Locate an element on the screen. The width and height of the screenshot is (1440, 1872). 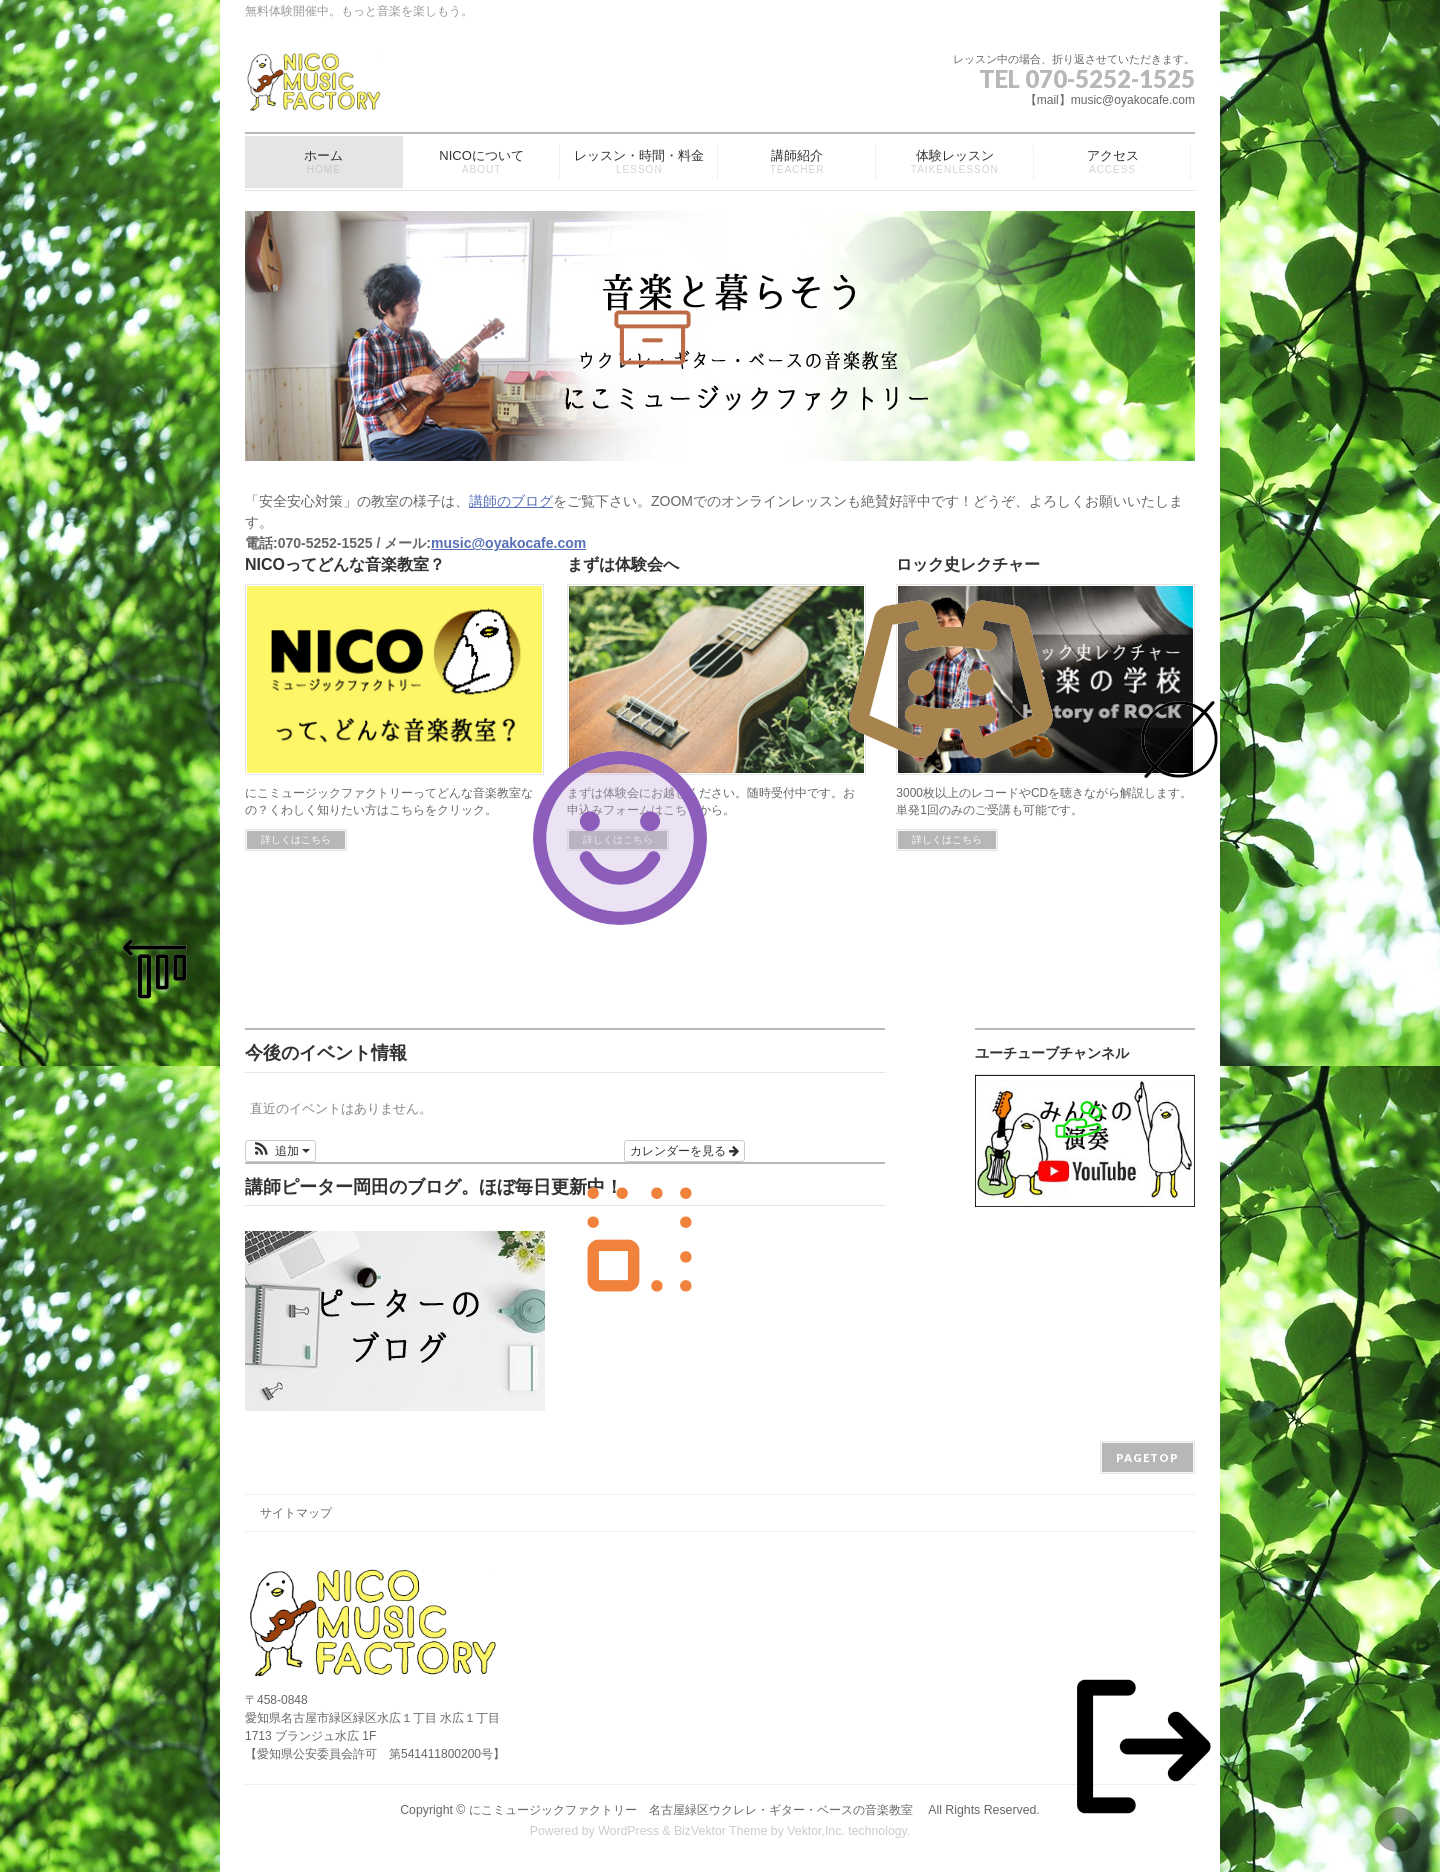
sign out of your account is located at coordinates (1138, 1746).